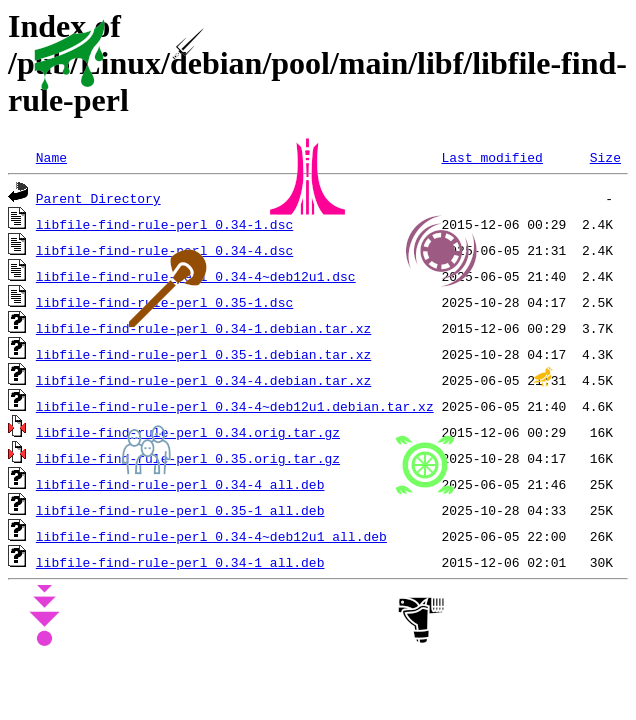 This screenshot has width=636, height=720. I want to click on decorative bird illustration for nature-themed game, so click(543, 377).